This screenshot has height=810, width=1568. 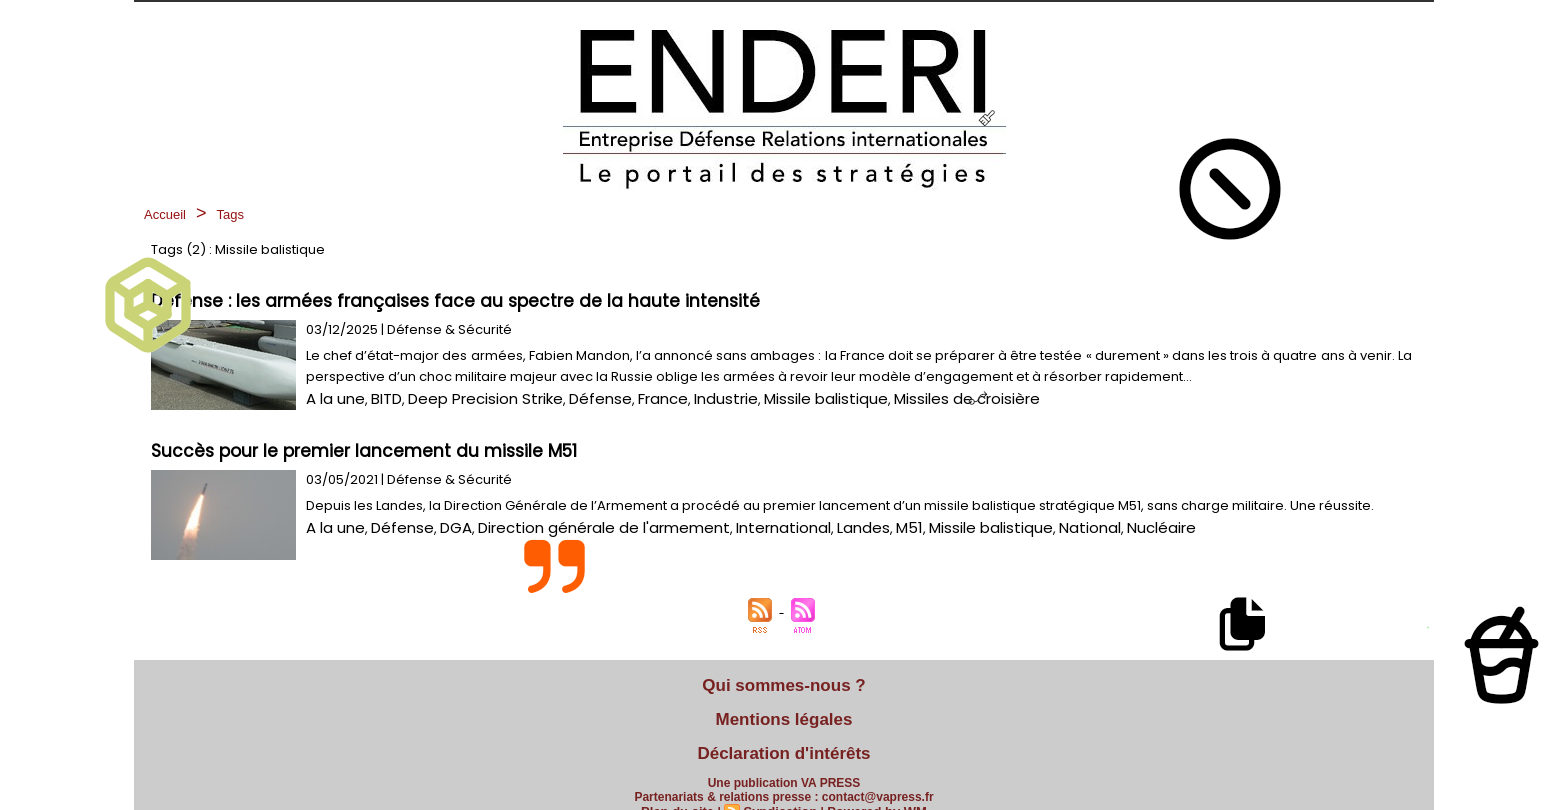 What do you see at coordinates (1428, 623) in the screenshot?
I see `no wifi signal available` at bounding box center [1428, 623].